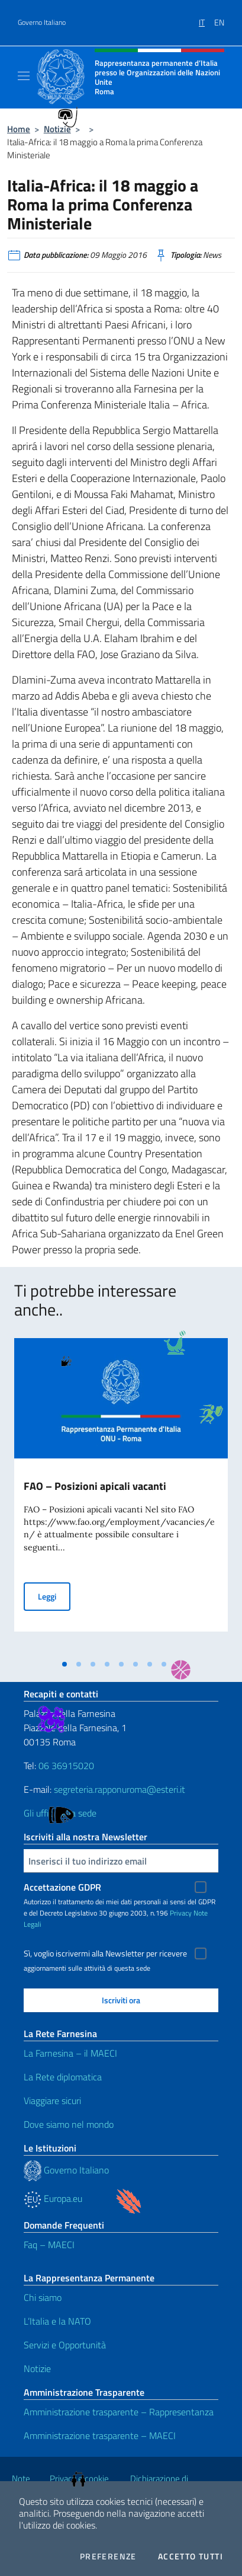 The height and width of the screenshot is (2576, 242). I want to click on access scuba diving or underwater activities, so click(67, 117).